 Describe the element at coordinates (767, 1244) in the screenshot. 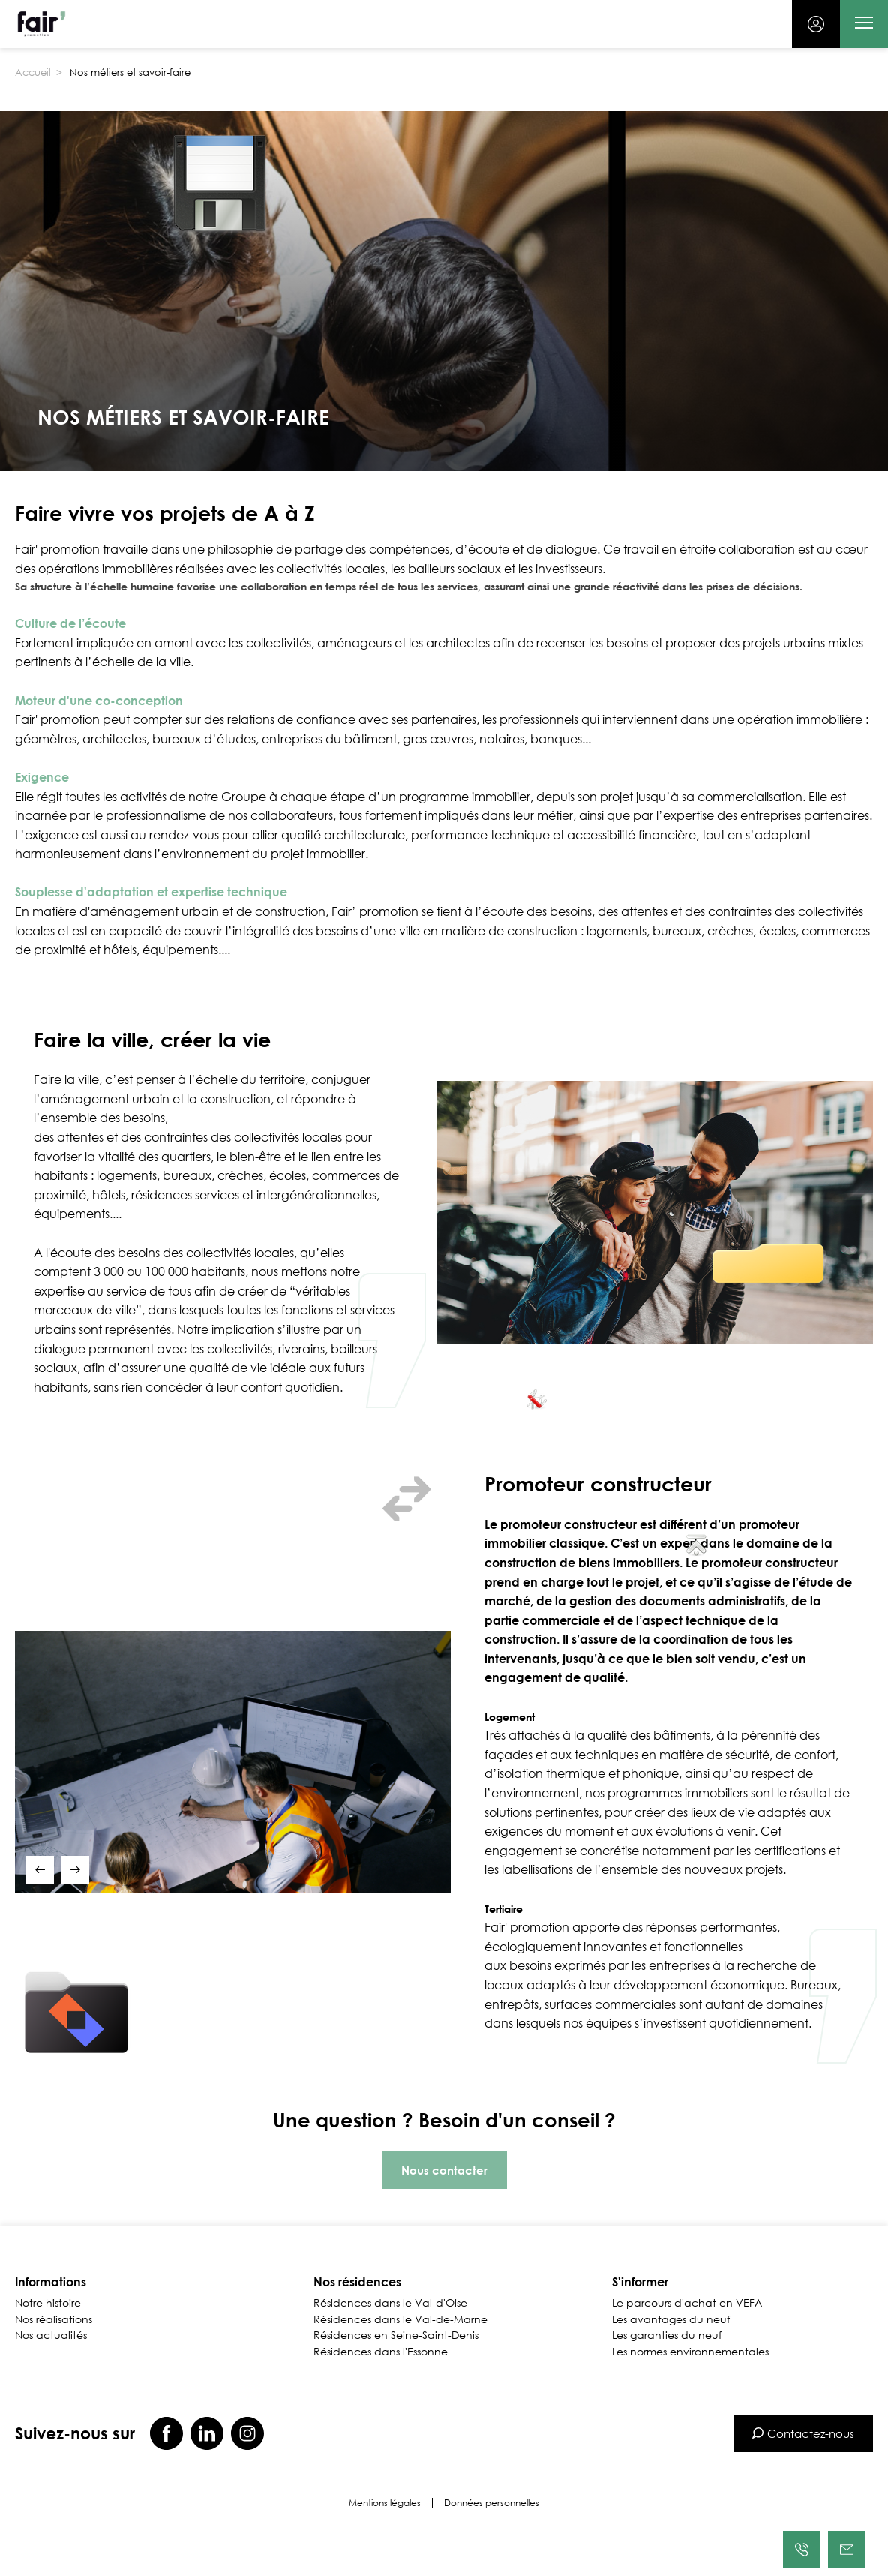

I see `open livefront folder` at that location.